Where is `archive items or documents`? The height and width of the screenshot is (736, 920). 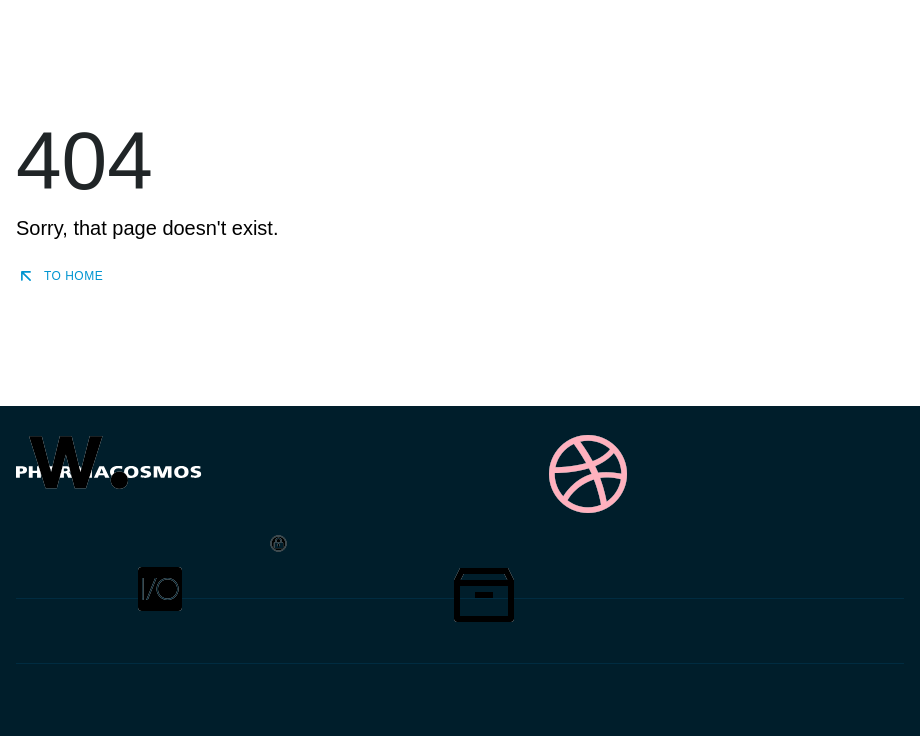 archive items or documents is located at coordinates (484, 595).